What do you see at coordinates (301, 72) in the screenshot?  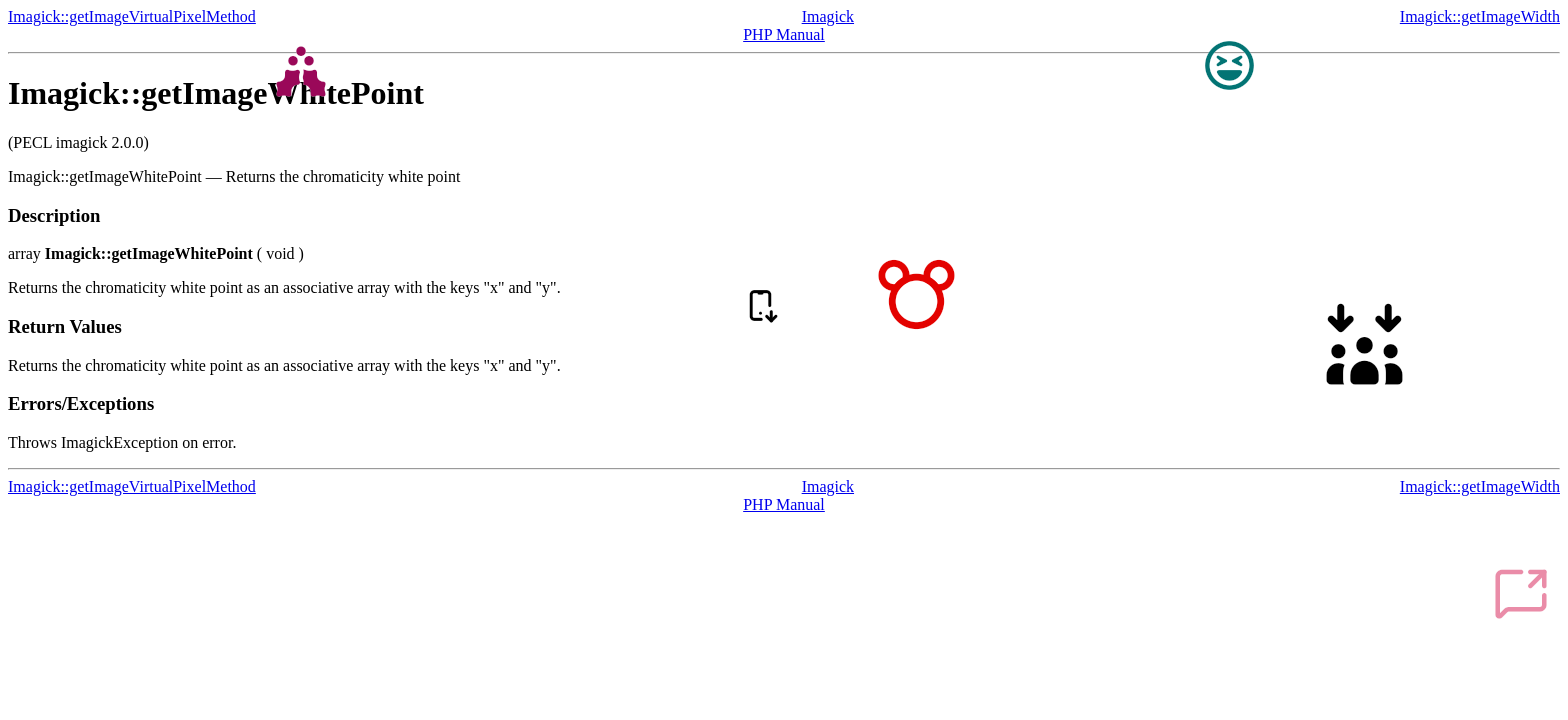 I see `indicates holiday or christmas-themed content` at bounding box center [301, 72].